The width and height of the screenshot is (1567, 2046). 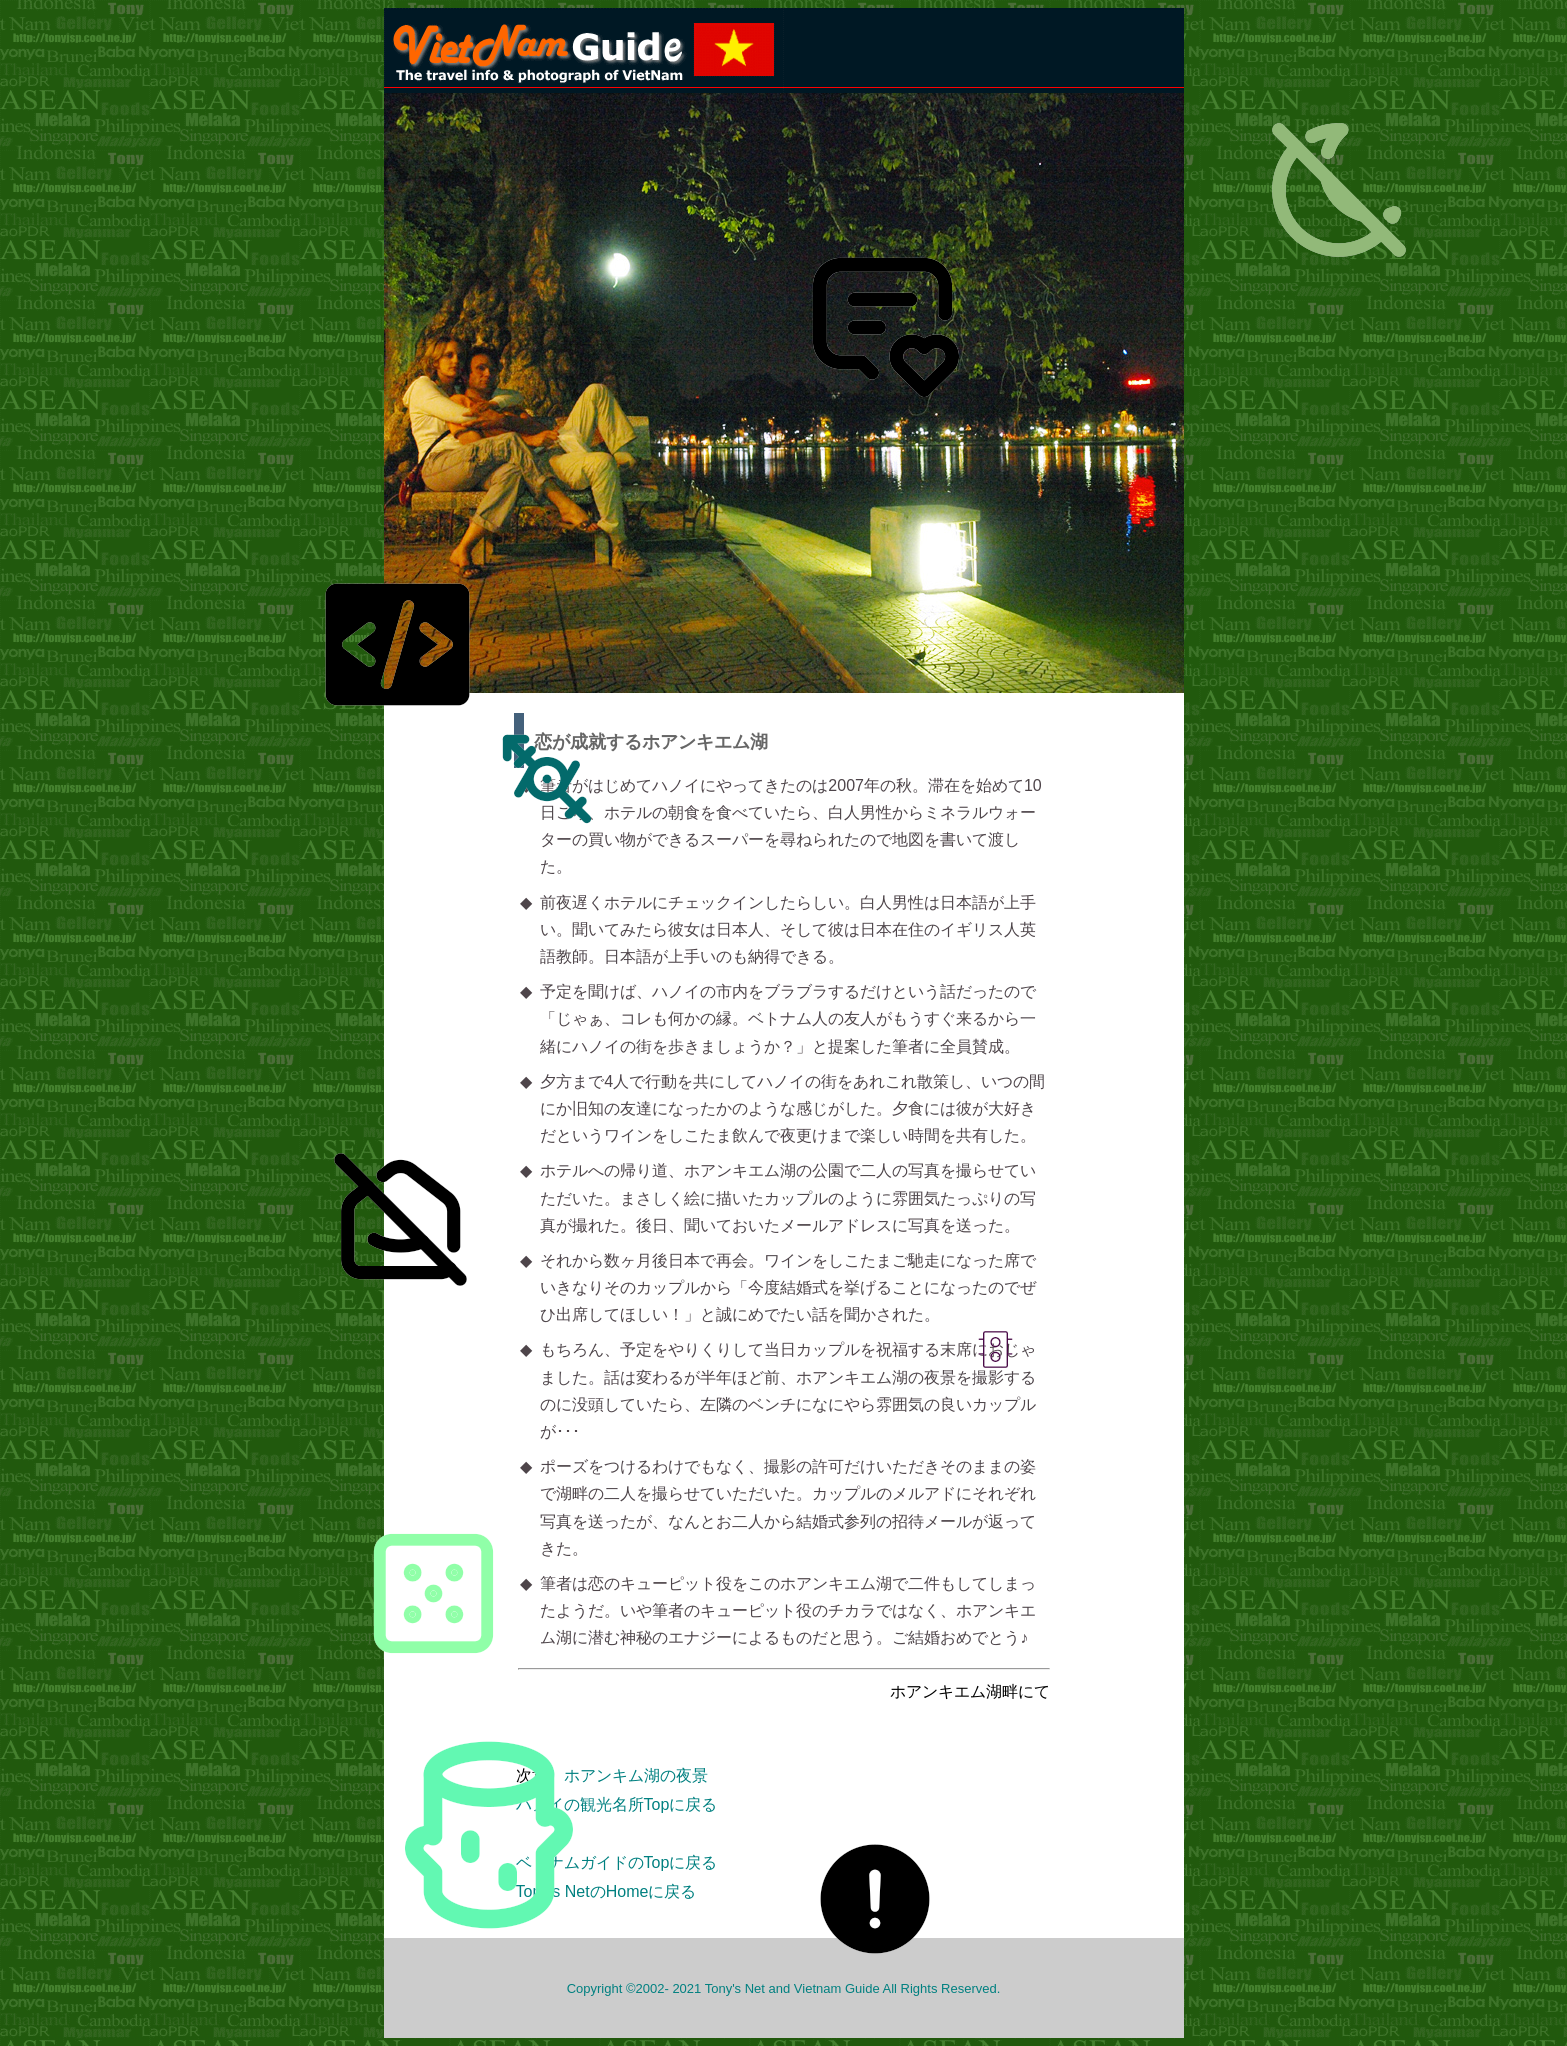 I want to click on indicates a warning or error state, so click(x=875, y=1899).